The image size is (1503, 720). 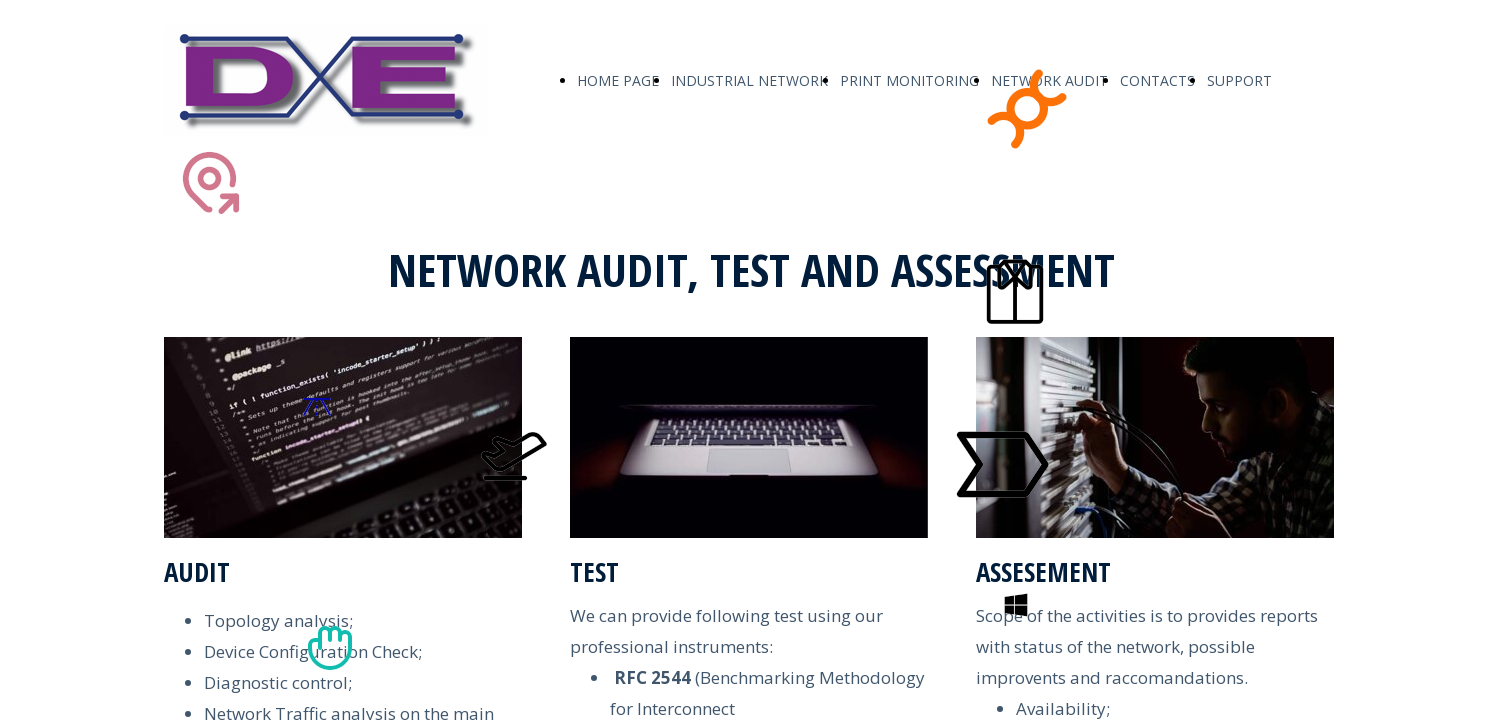 What do you see at coordinates (1016, 605) in the screenshot?
I see `open windows-specific settings or features` at bounding box center [1016, 605].